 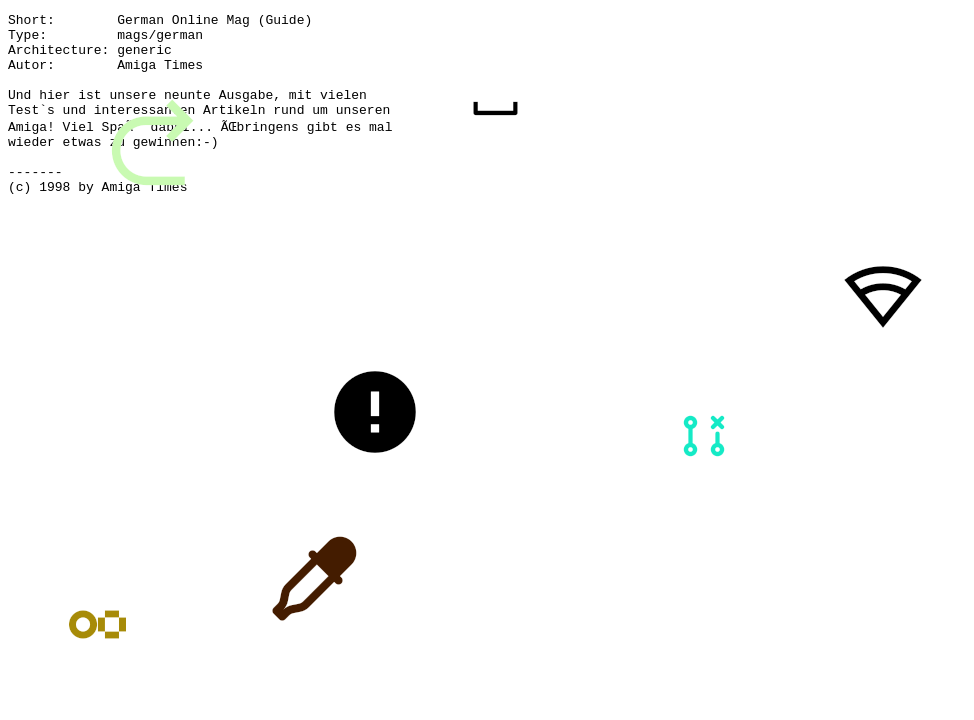 I want to click on close or cancel a pull request, so click(x=704, y=436).